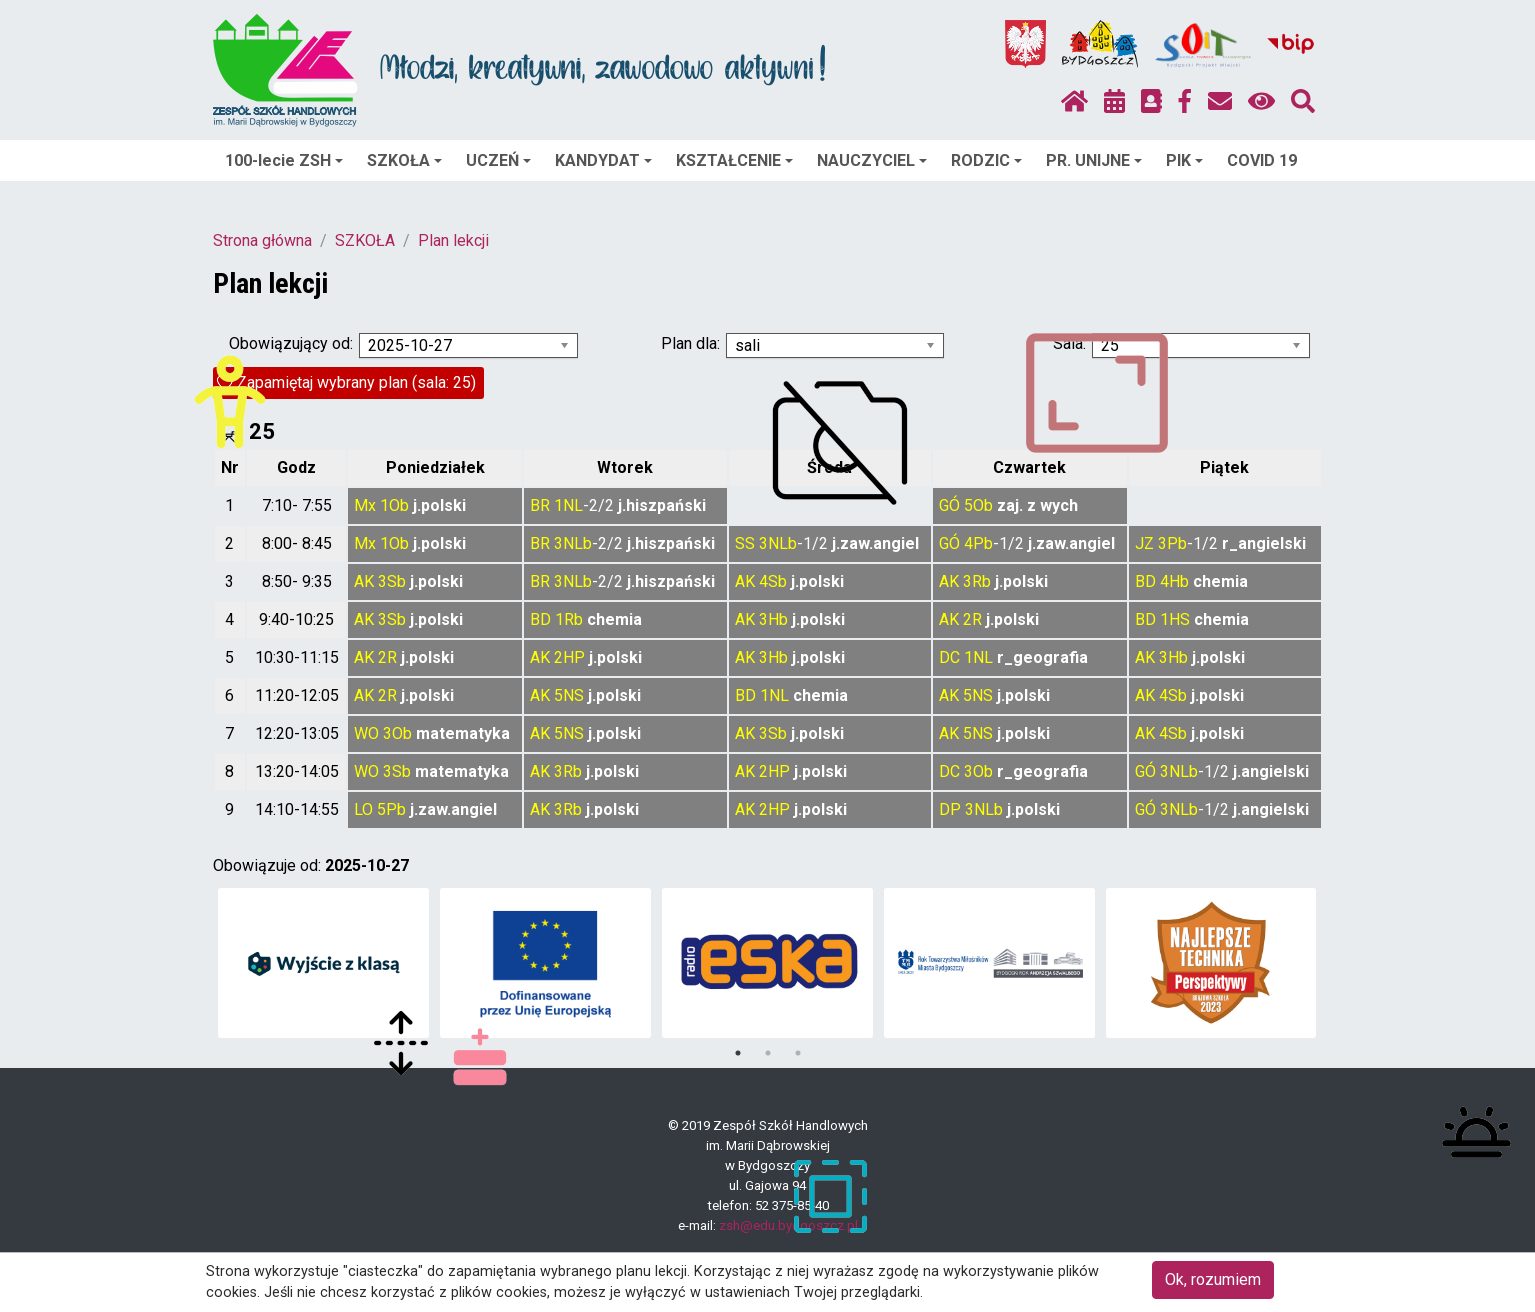 Image resolution: width=1535 pixels, height=1312 pixels. I want to click on add a new row at the top of a table, so click(480, 1061).